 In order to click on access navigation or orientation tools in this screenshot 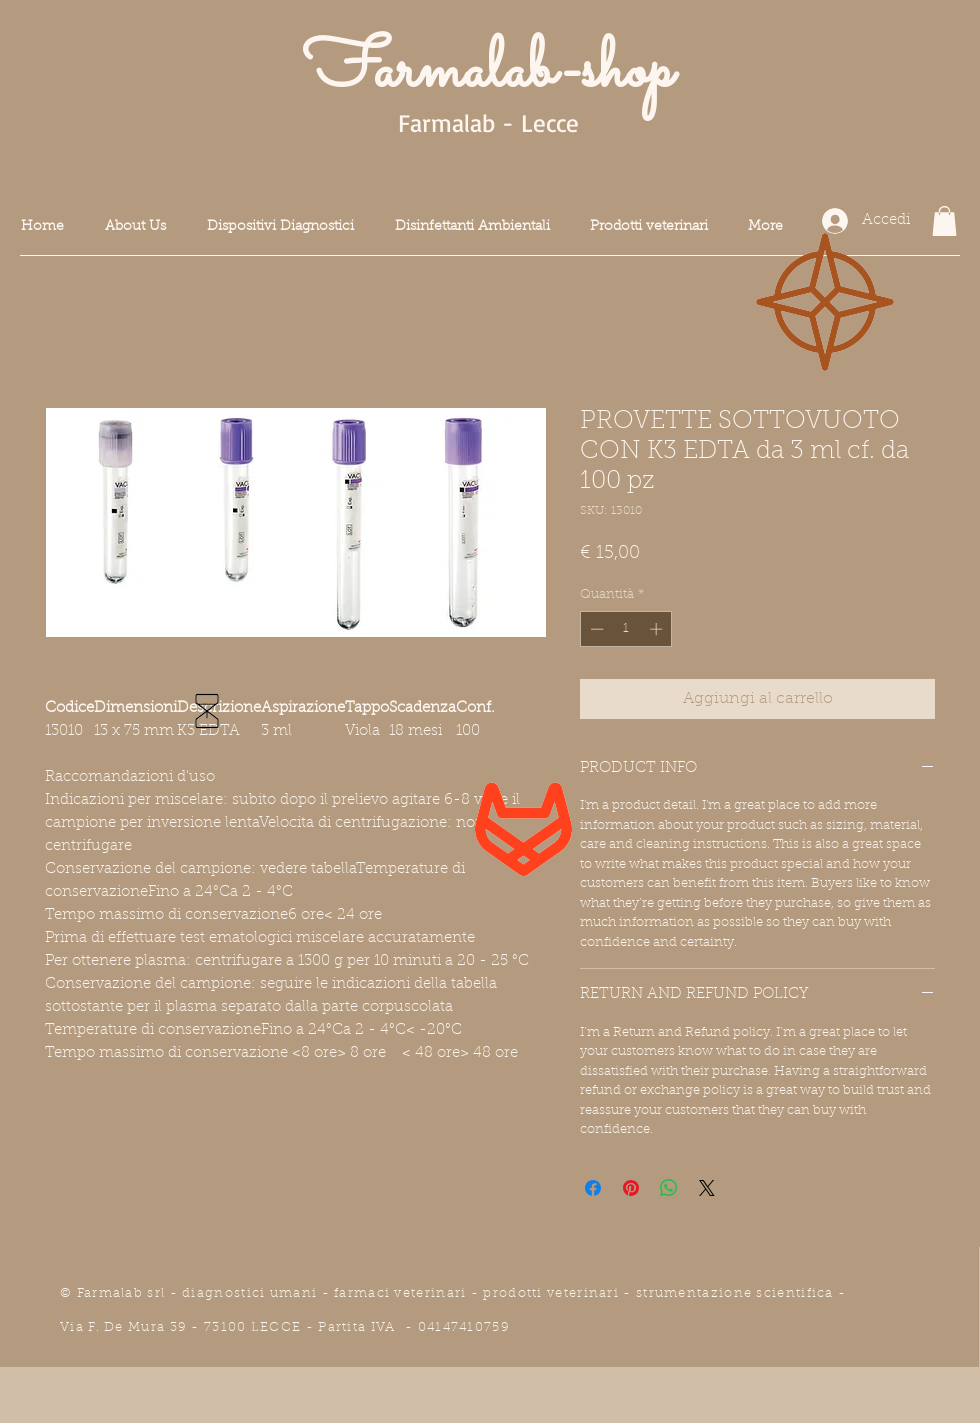, I will do `click(825, 302)`.